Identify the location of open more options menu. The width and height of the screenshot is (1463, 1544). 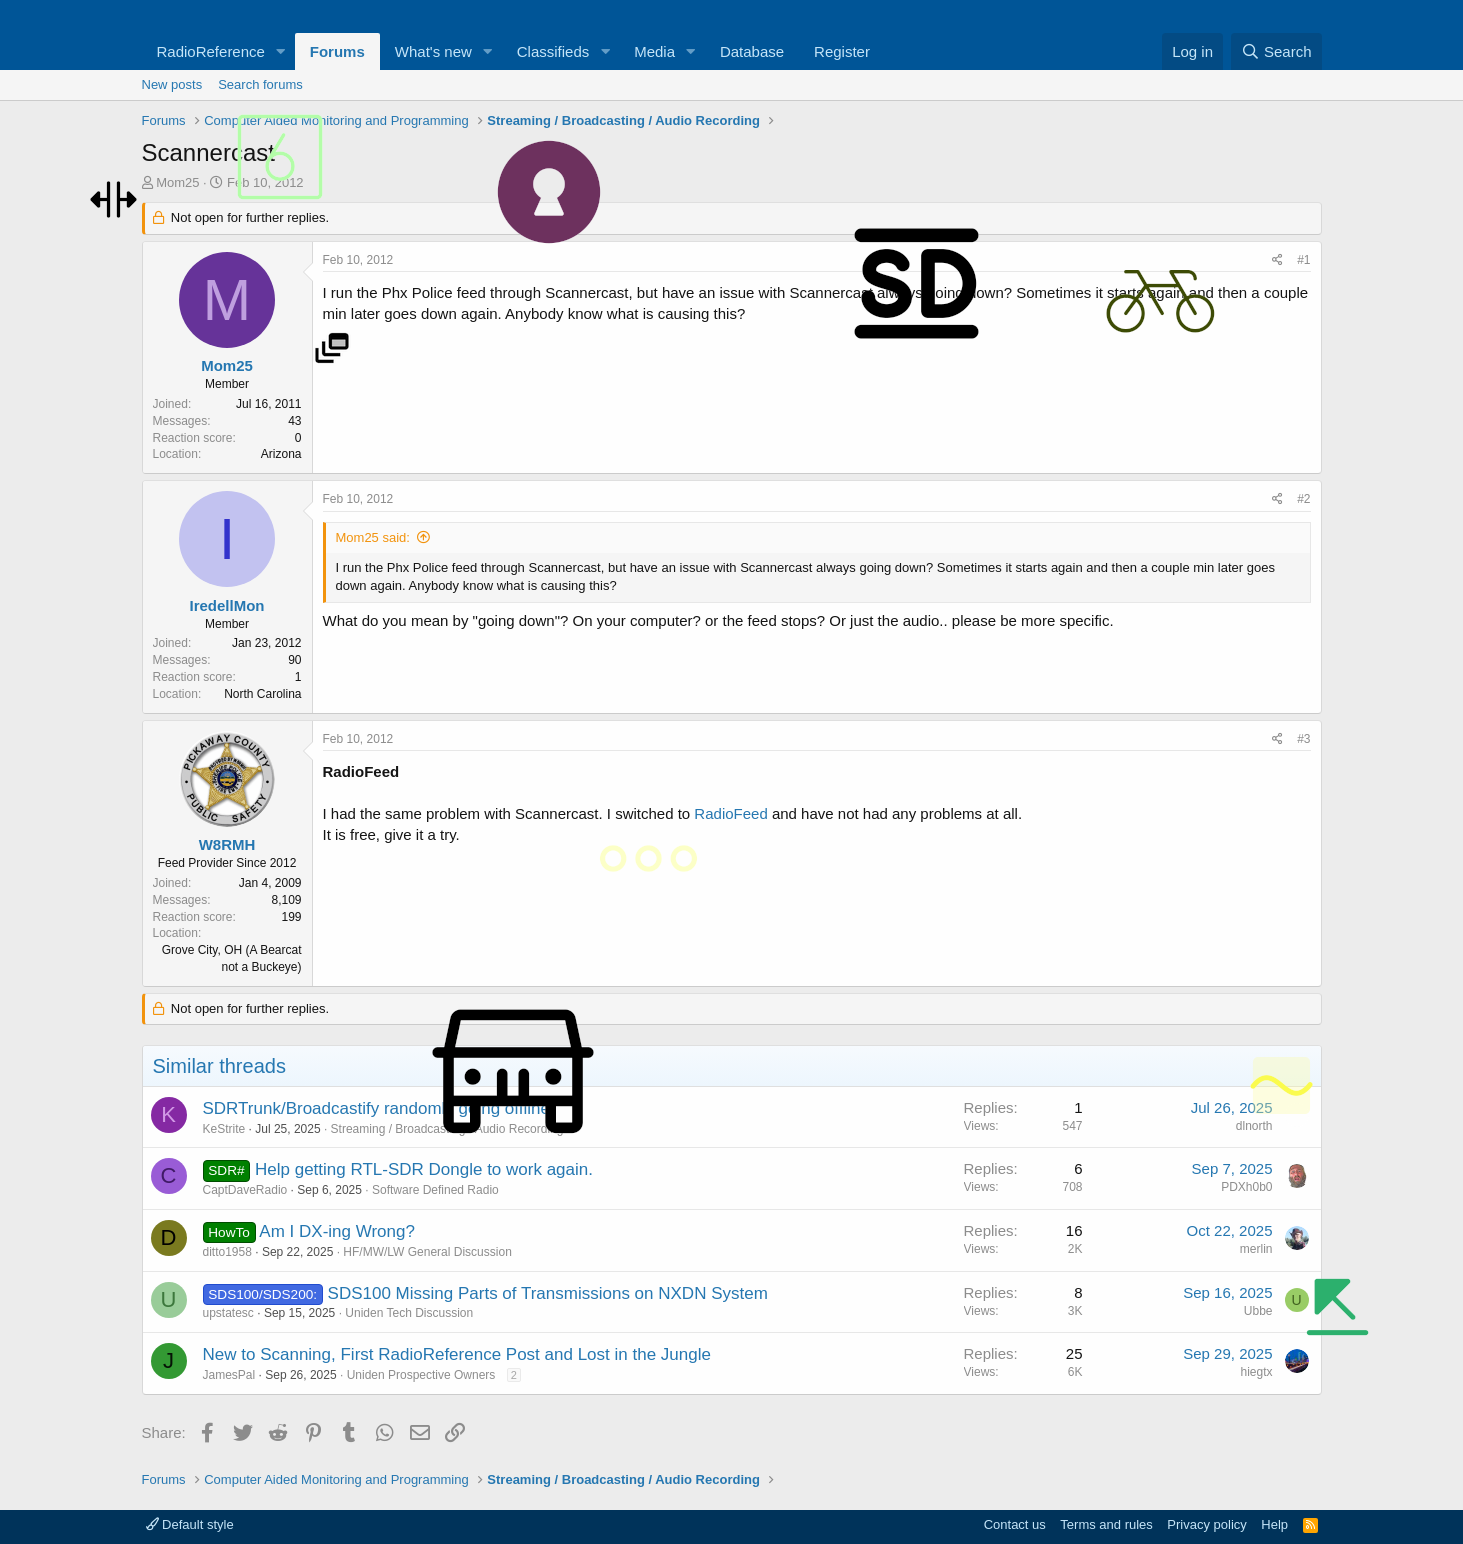
(648, 858).